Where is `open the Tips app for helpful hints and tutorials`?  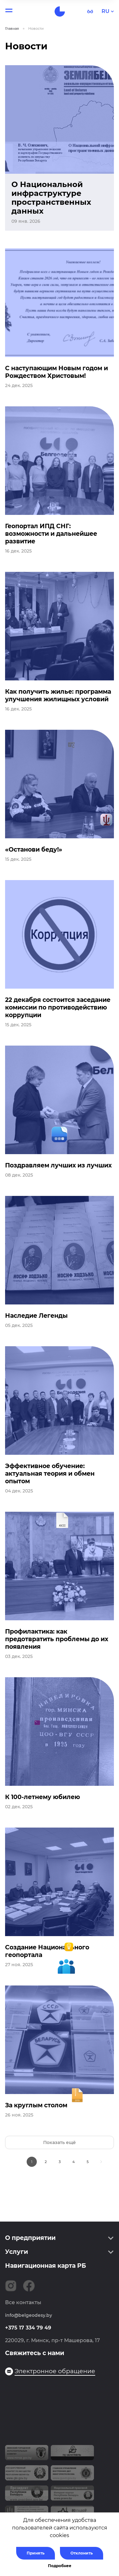 open the Tips app for helpful hints and tutorials is located at coordinates (69, 1947).